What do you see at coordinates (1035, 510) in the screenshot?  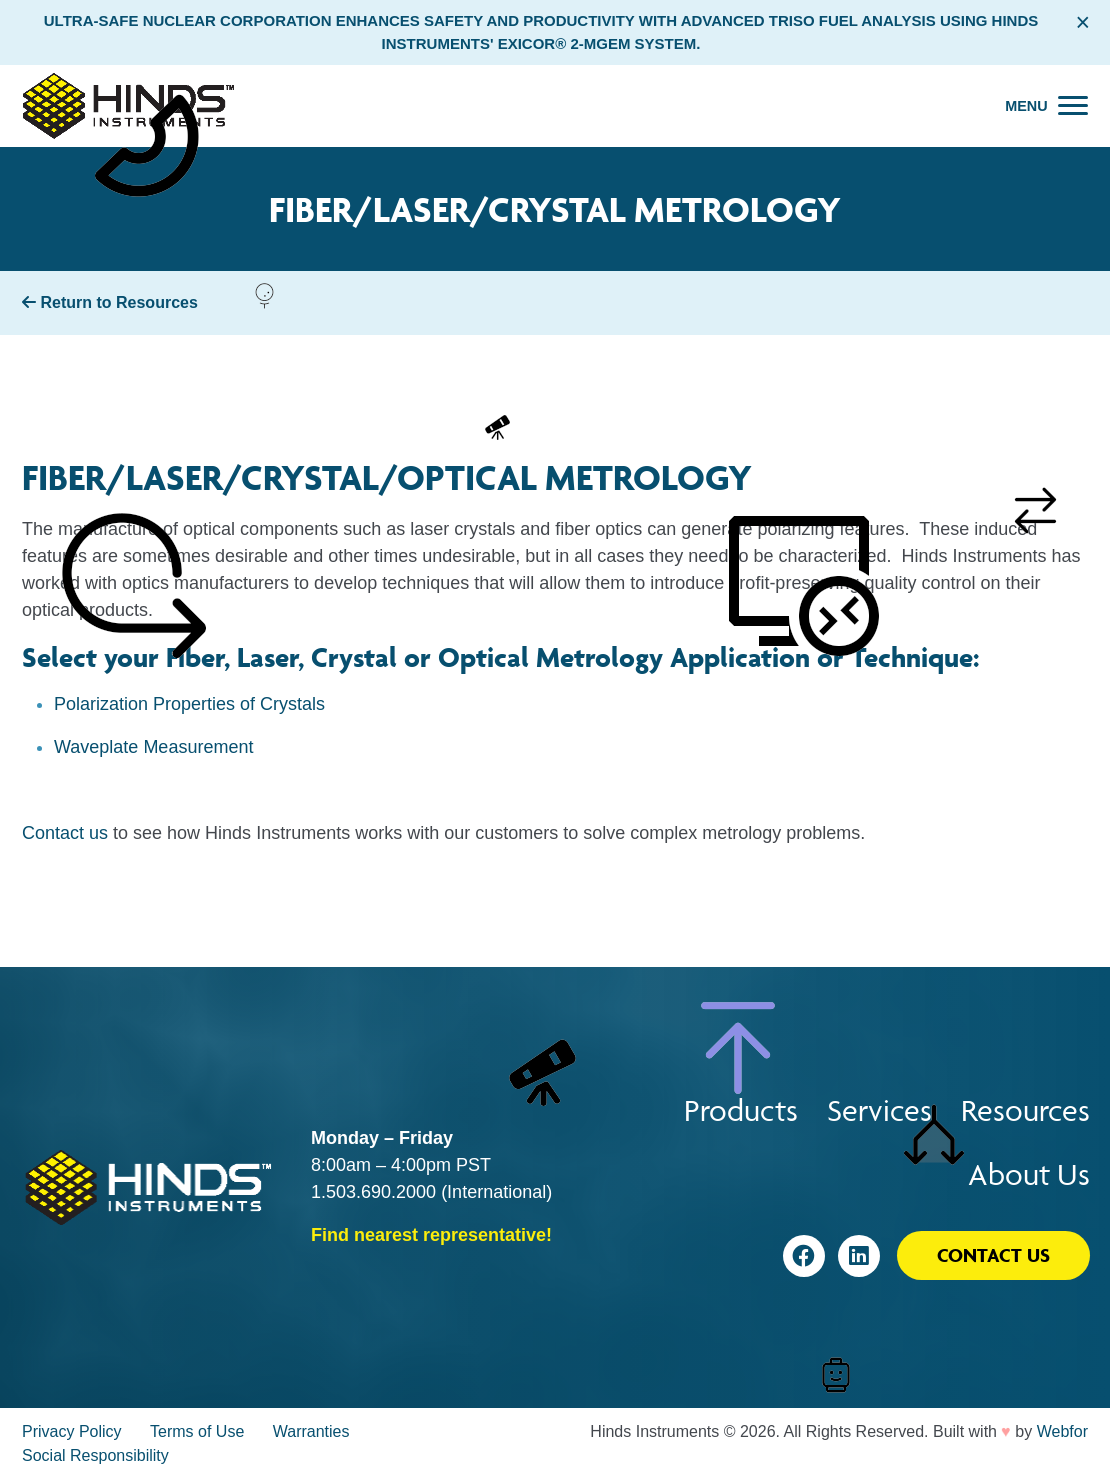 I see `switch between two views or modes` at bounding box center [1035, 510].